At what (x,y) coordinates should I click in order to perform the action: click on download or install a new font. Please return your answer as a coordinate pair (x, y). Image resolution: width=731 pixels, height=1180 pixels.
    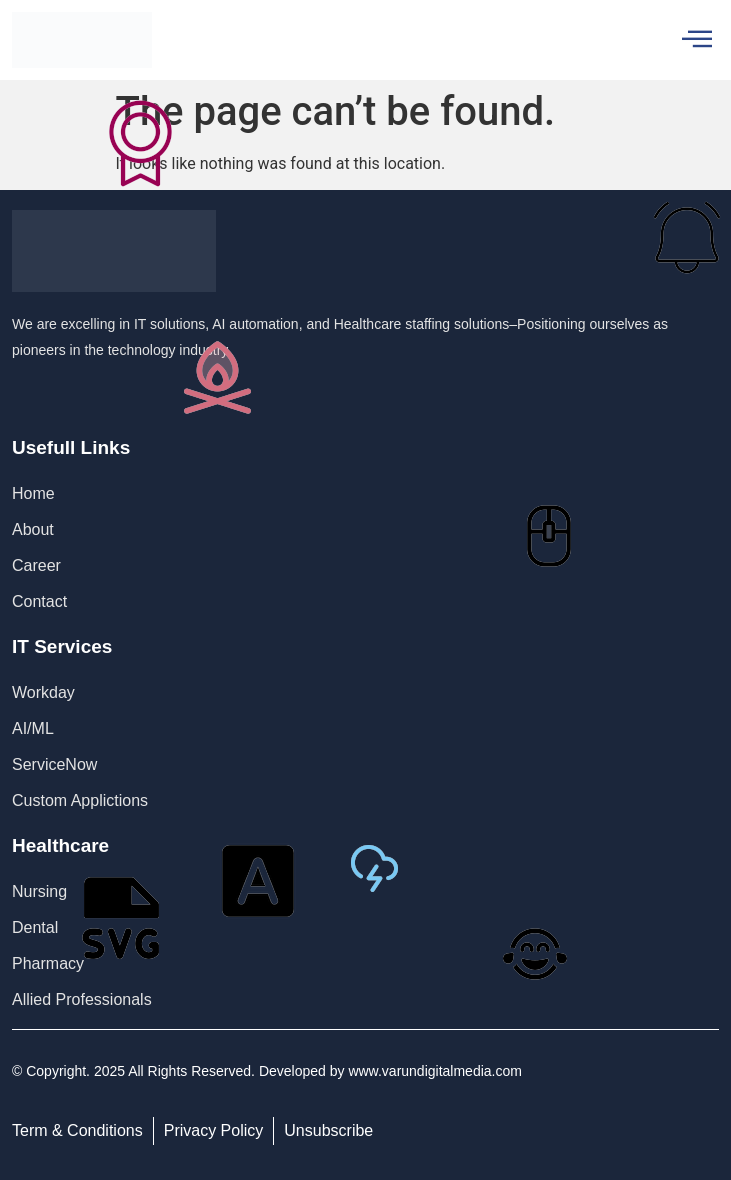
    Looking at the image, I should click on (258, 881).